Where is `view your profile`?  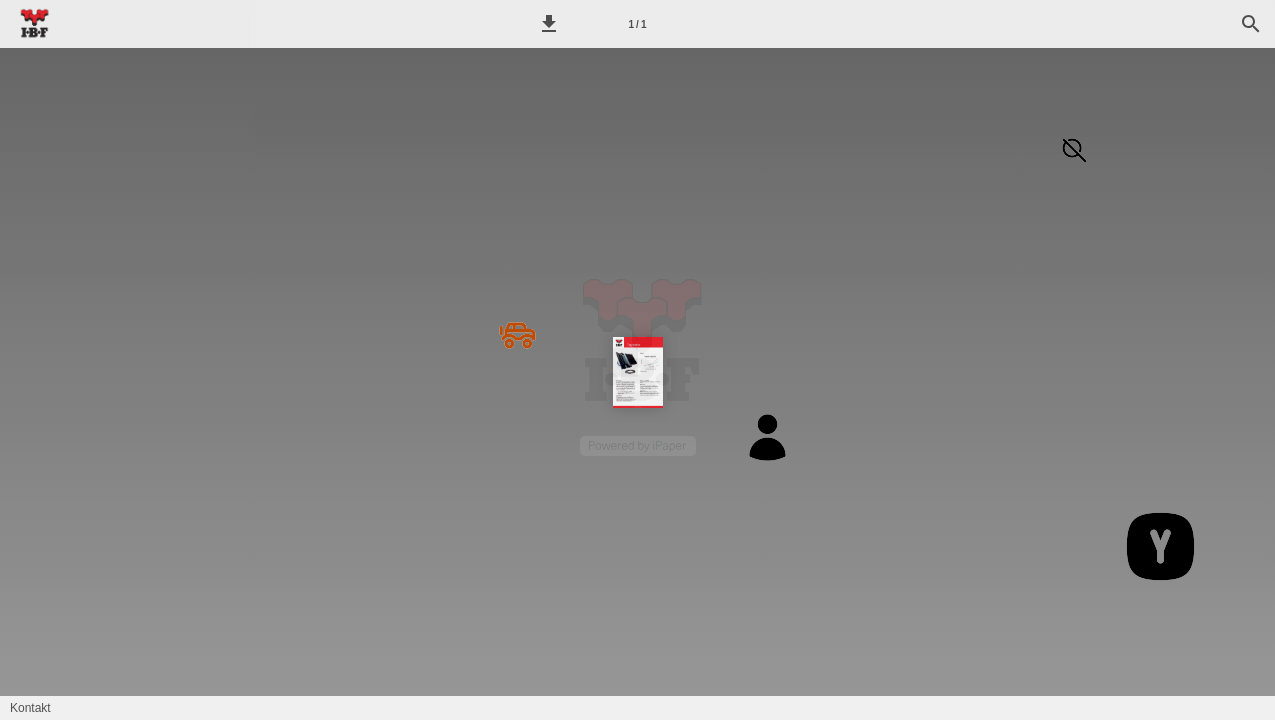 view your profile is located at coordinates (767, 437).